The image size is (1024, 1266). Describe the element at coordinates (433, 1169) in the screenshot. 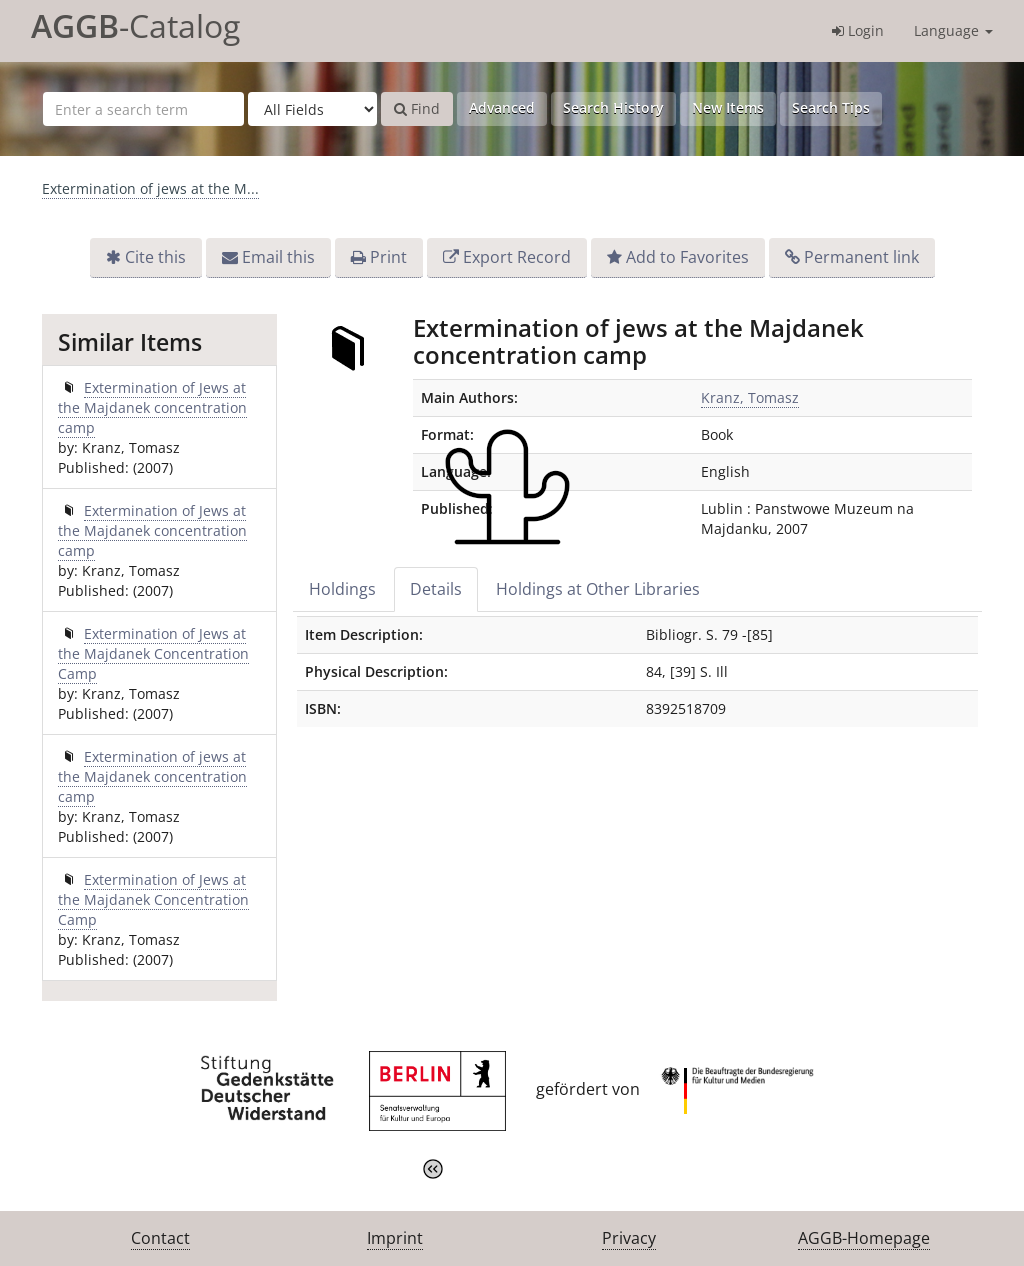

I see `go back to the beginning` at that location.